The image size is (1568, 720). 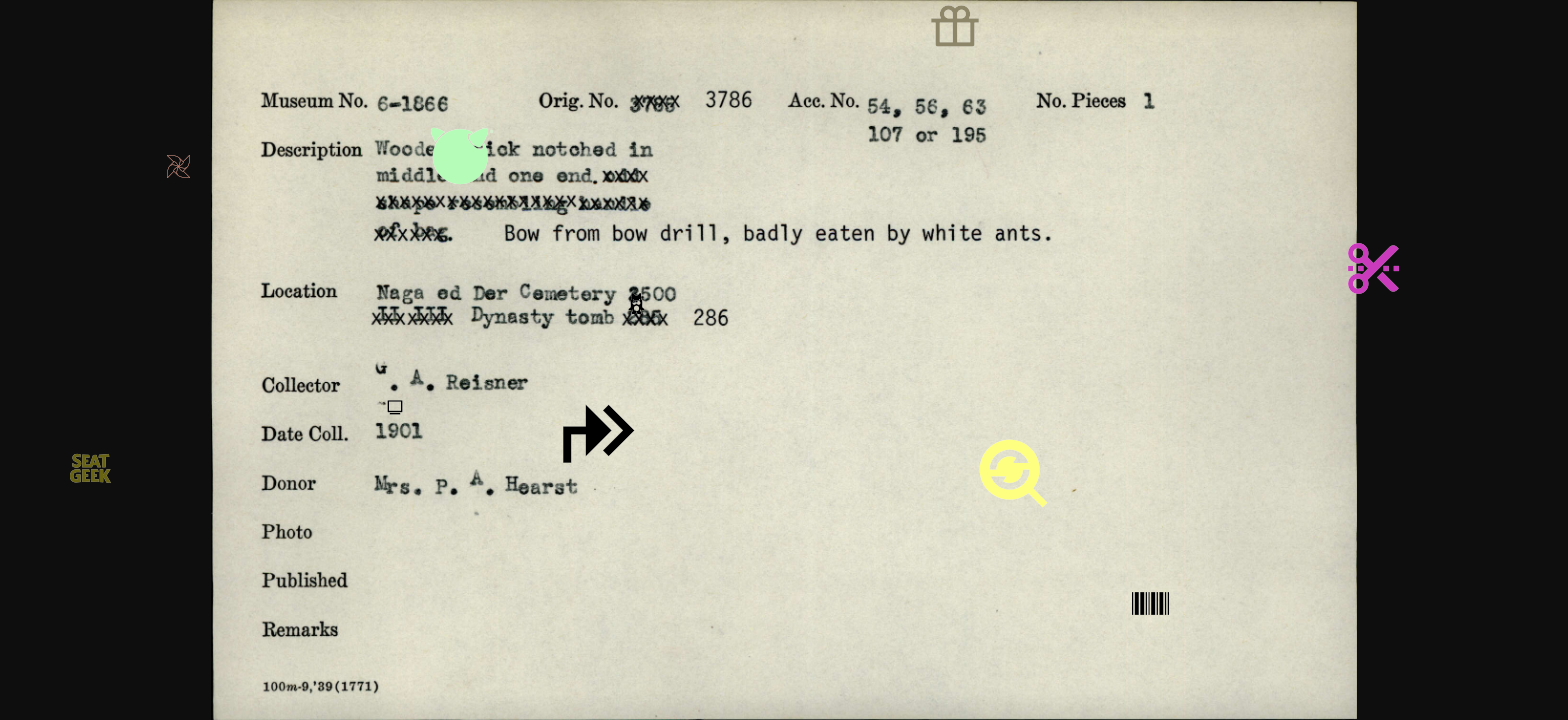 What do you see at coordinates (90, 468) in the screenshot?
I see `open the SeatGeek app` at bounding box center [90, 468].